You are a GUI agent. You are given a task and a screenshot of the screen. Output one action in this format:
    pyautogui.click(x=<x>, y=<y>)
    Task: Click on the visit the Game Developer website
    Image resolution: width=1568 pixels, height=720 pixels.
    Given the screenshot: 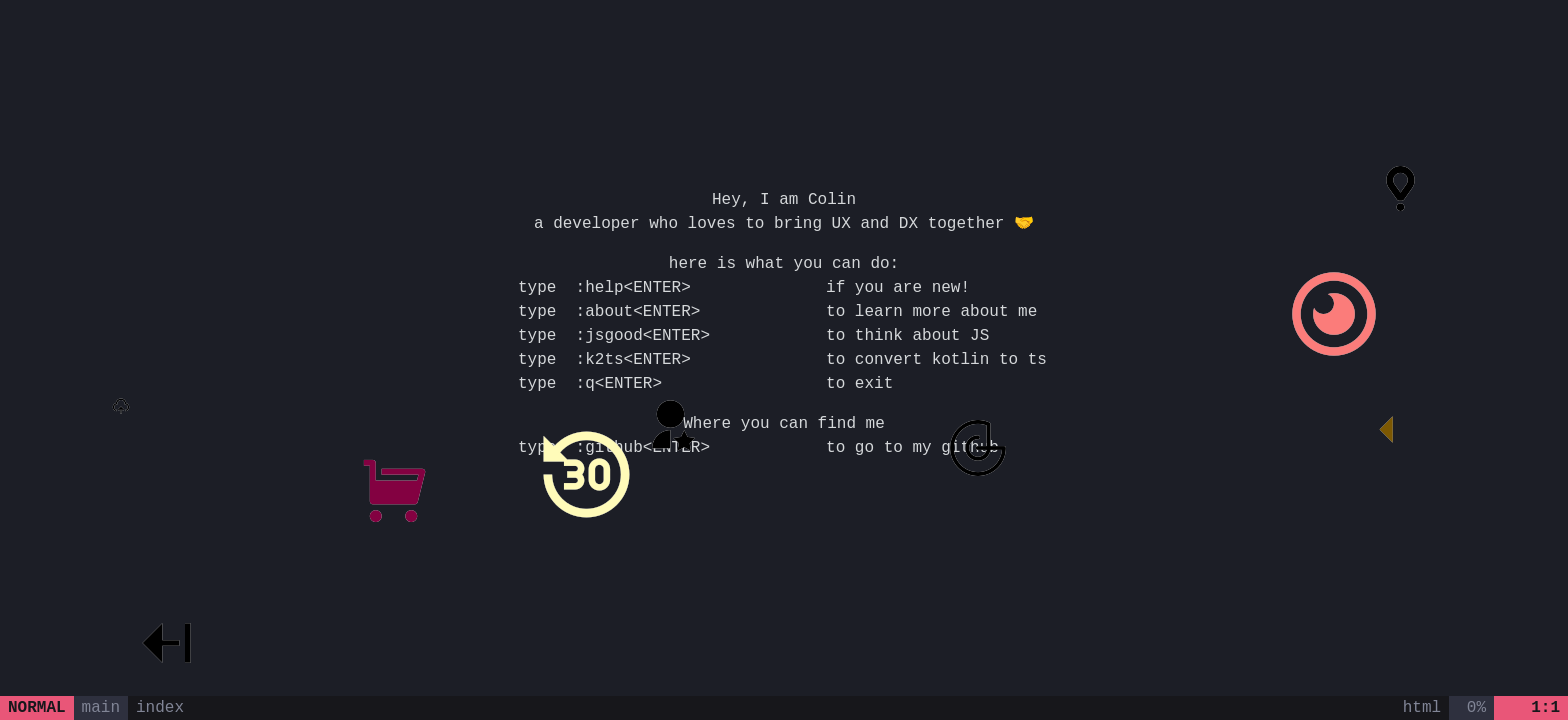 What is the action you would take?
    pyautogui.click(x=978, y=448)
    